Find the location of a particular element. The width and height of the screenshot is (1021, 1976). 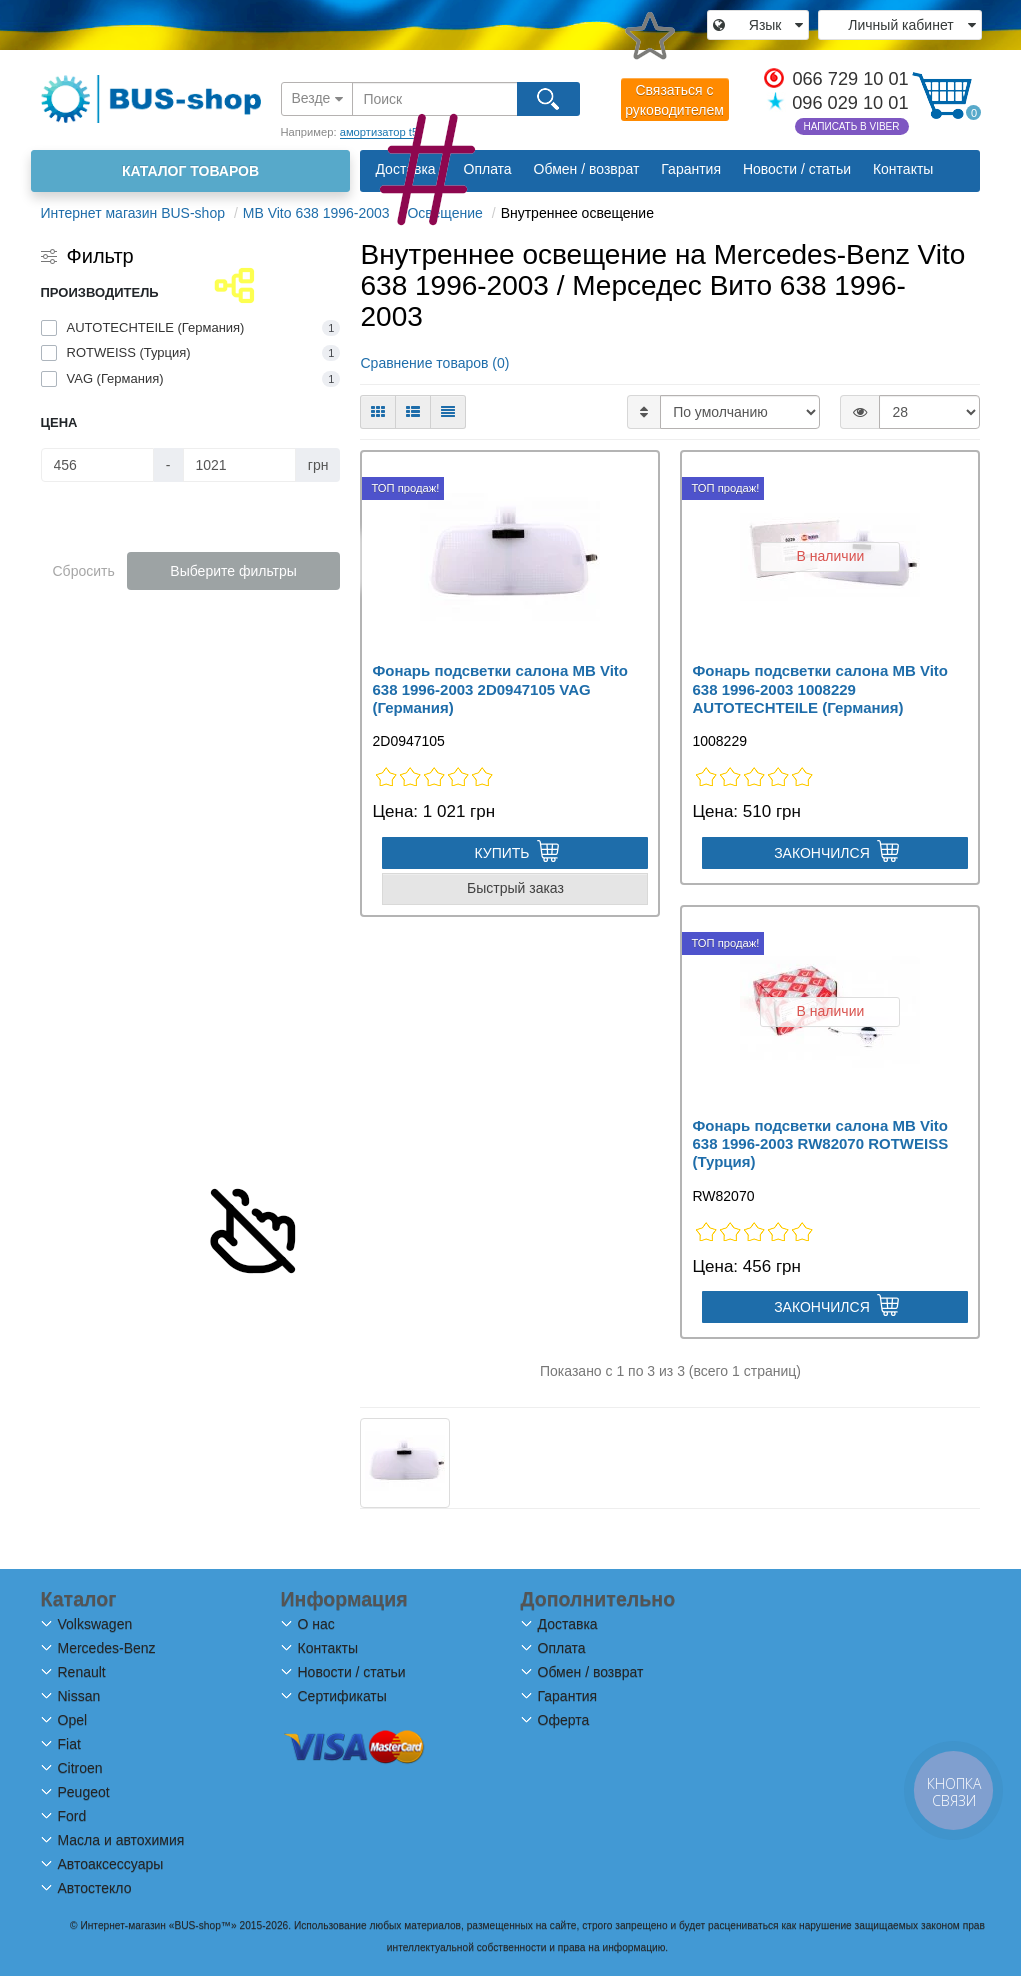

add item to favorites is located at coordinates (650, 36).